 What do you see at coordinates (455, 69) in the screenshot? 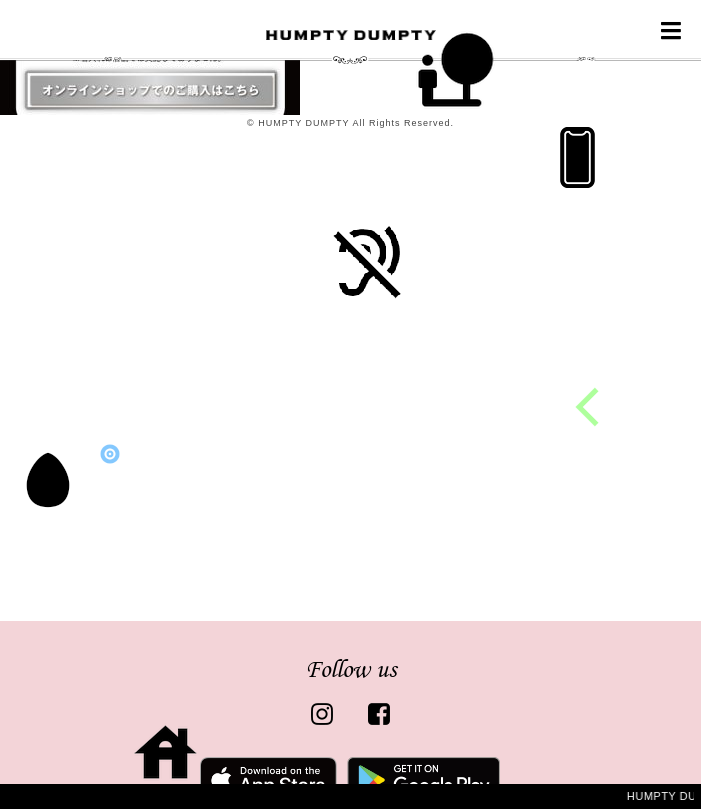
I see `explore outdoor activities or nature-related content` at bounding box center [455, 69].